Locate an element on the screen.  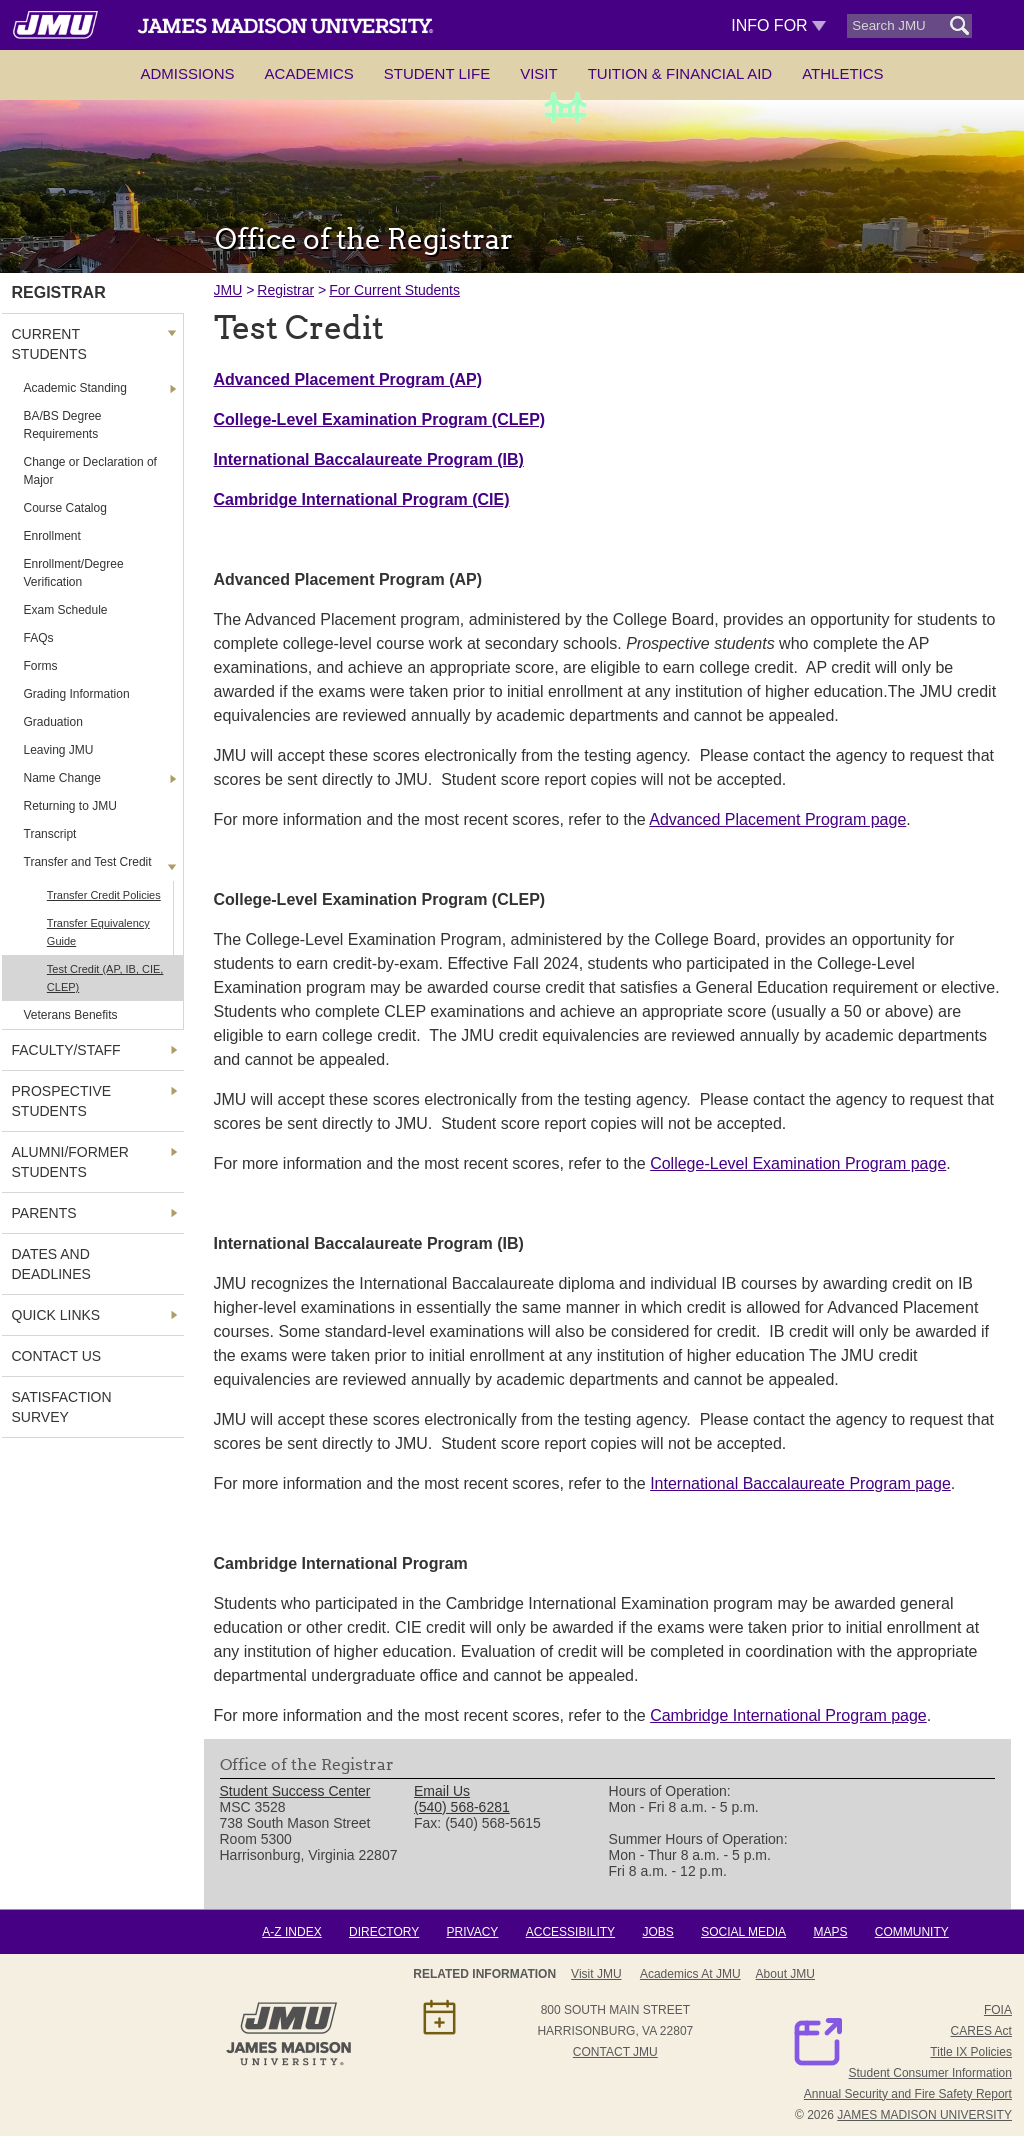
view bridge or overpass information is located at coordinates (565, 107).